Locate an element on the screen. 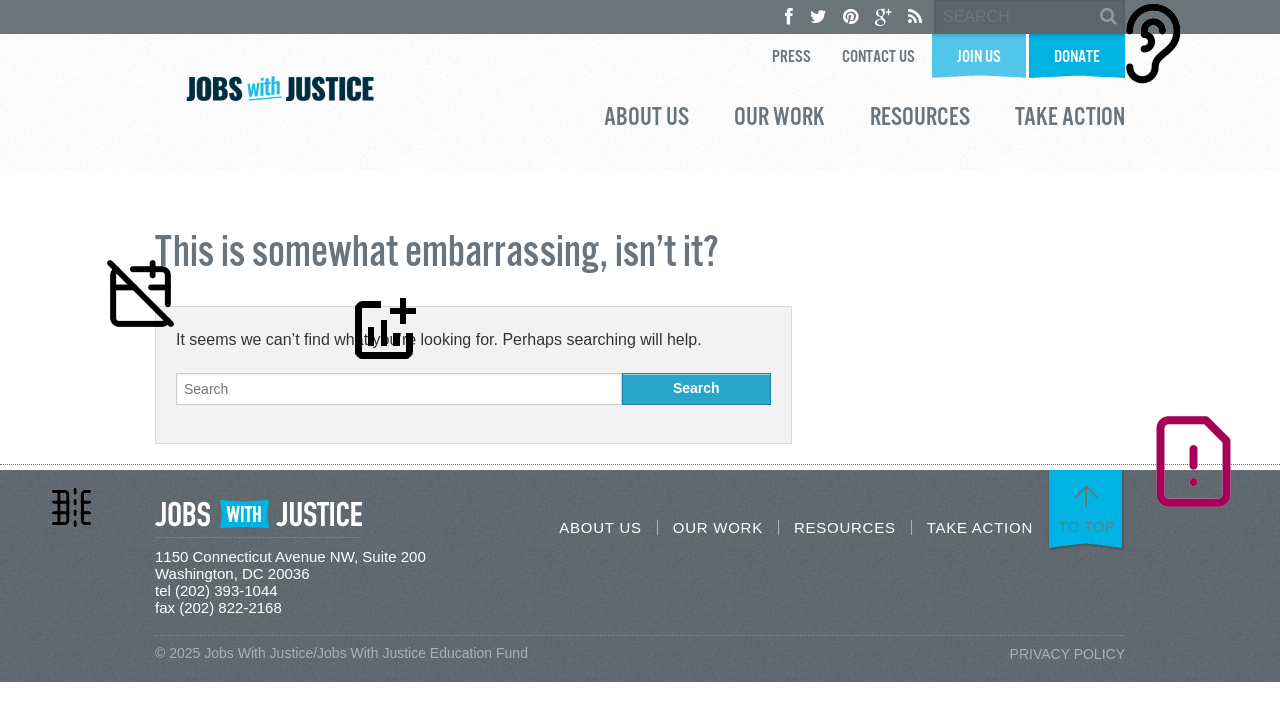 This screenshot has width=1280, height=720. add a new chart or graph is located at coordinates (384, 330).